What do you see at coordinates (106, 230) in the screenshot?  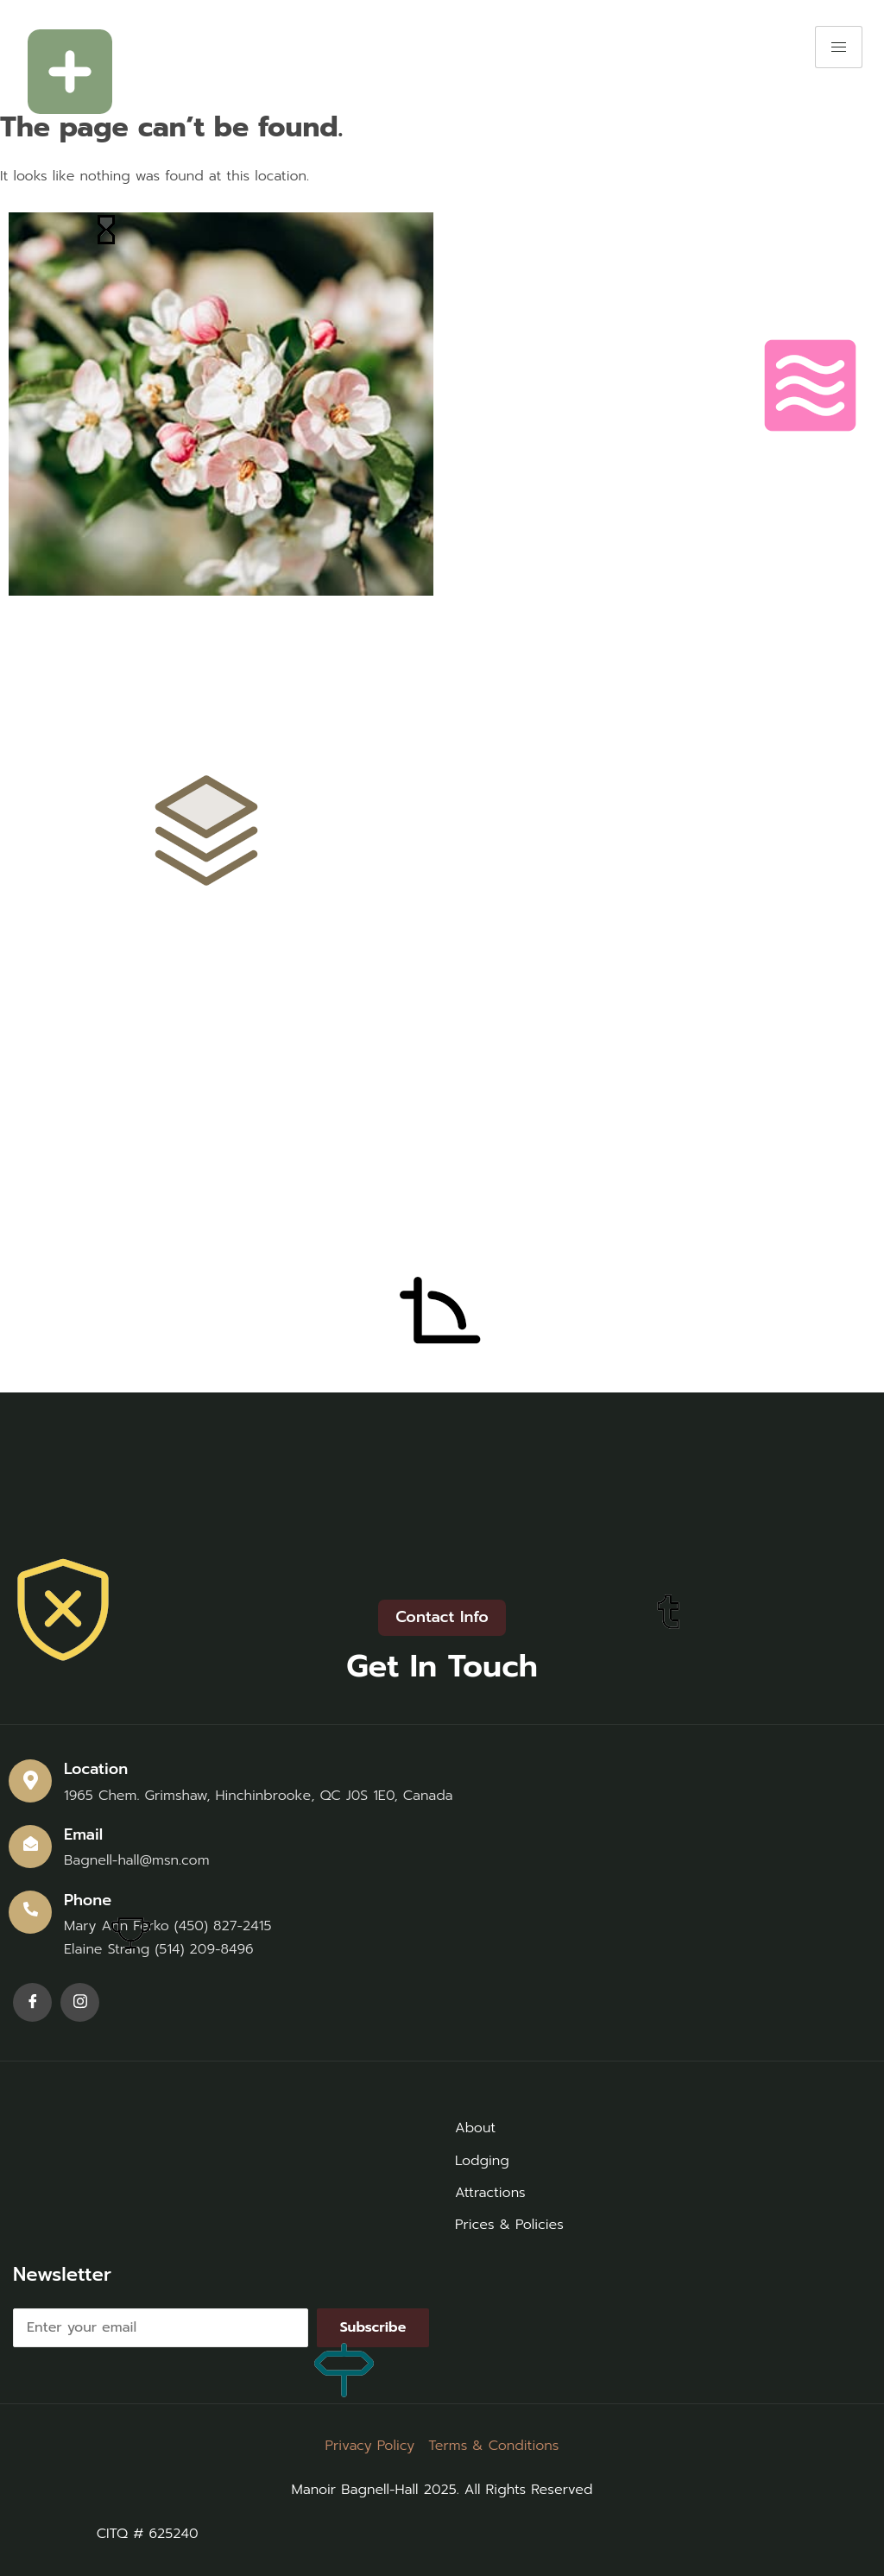 I see `indicates time remaining or process starting` at bounding box center [106, 230].